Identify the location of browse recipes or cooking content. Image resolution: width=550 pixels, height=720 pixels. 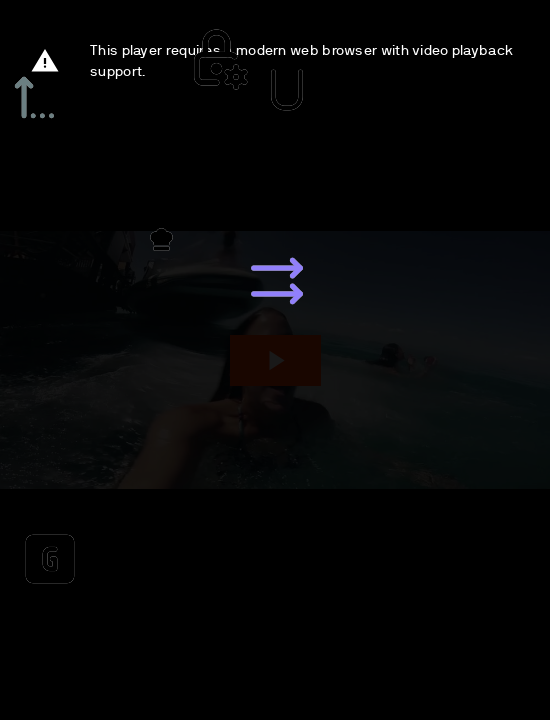
(161, 239).